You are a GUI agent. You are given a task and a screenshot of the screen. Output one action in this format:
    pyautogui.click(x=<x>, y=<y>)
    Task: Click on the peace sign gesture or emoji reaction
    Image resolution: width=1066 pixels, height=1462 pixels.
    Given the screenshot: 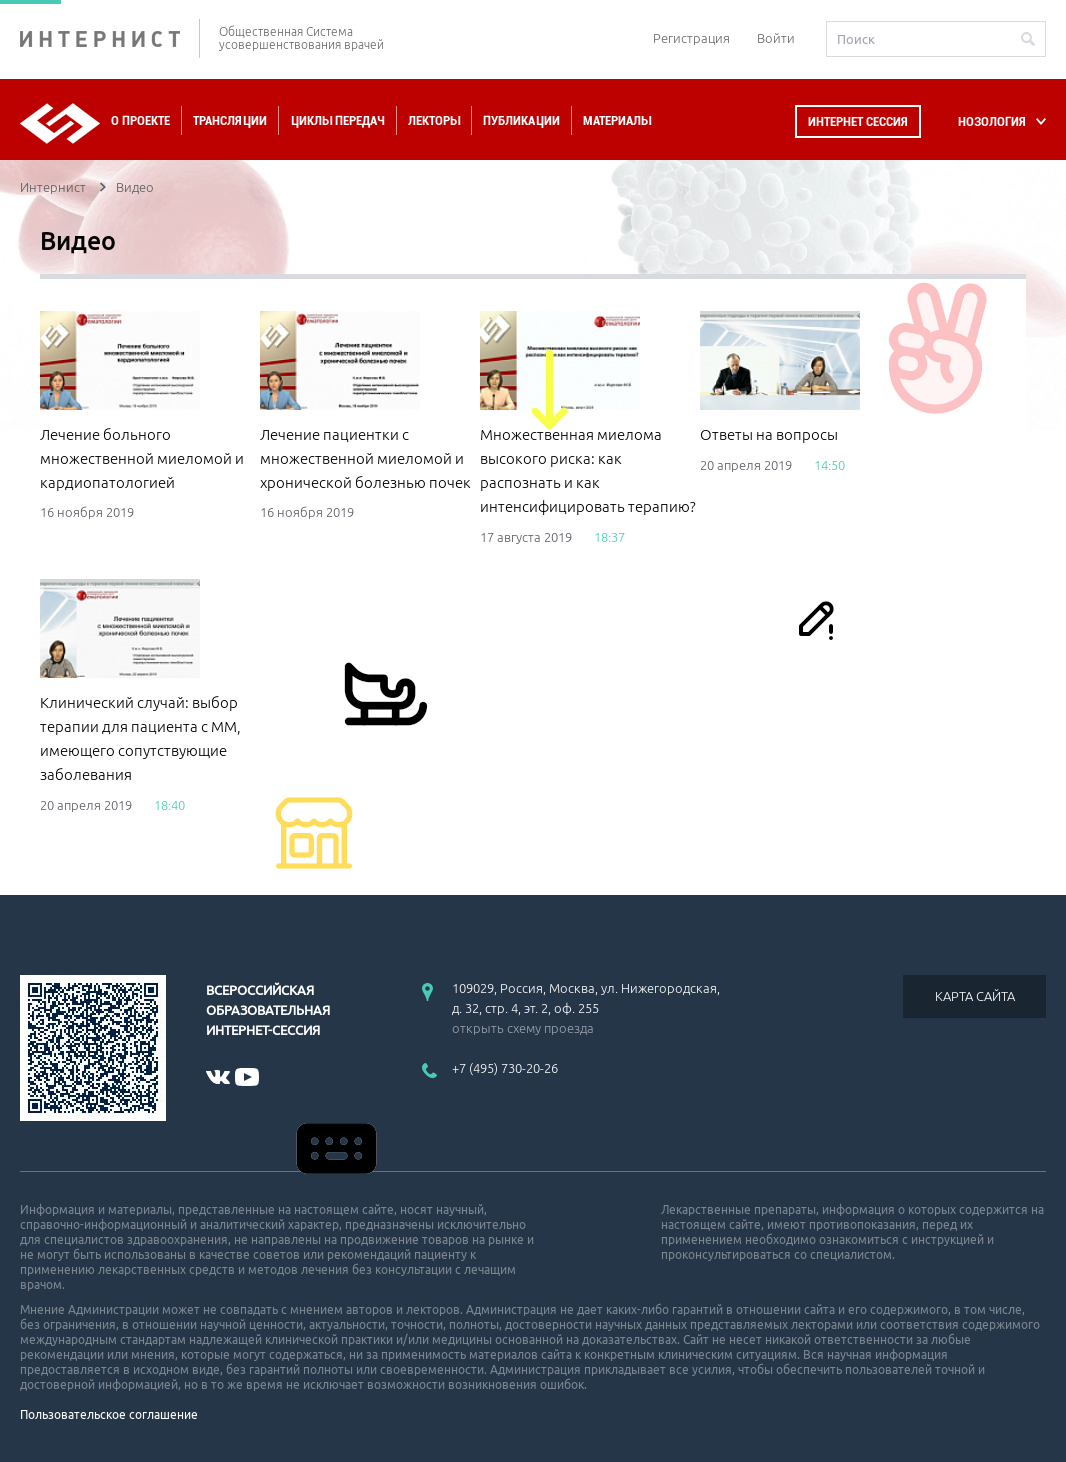 What is the action you would take?
    pyautogui.click(x=935, y=348)
    